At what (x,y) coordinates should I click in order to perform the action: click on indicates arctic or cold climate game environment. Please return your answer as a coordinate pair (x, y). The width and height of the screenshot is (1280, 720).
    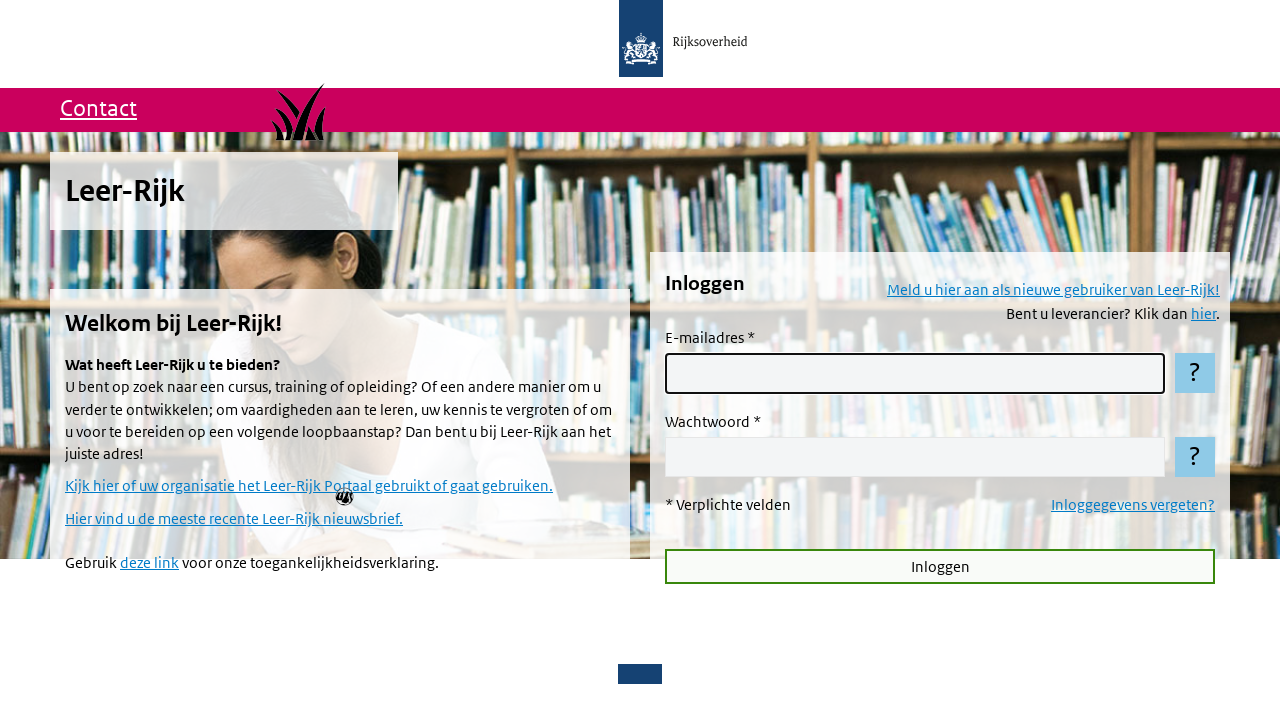
    Looking at the image, I should click on (344, 496).